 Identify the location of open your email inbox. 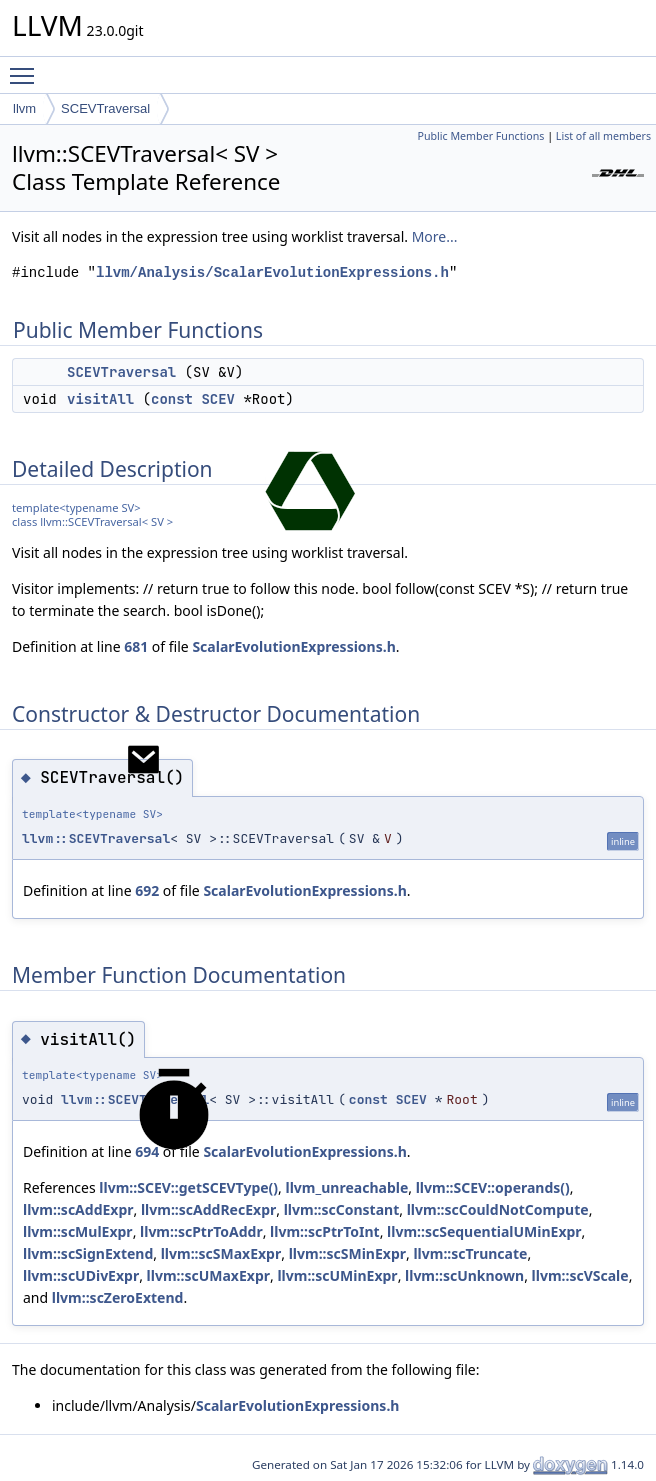
(143, 759).